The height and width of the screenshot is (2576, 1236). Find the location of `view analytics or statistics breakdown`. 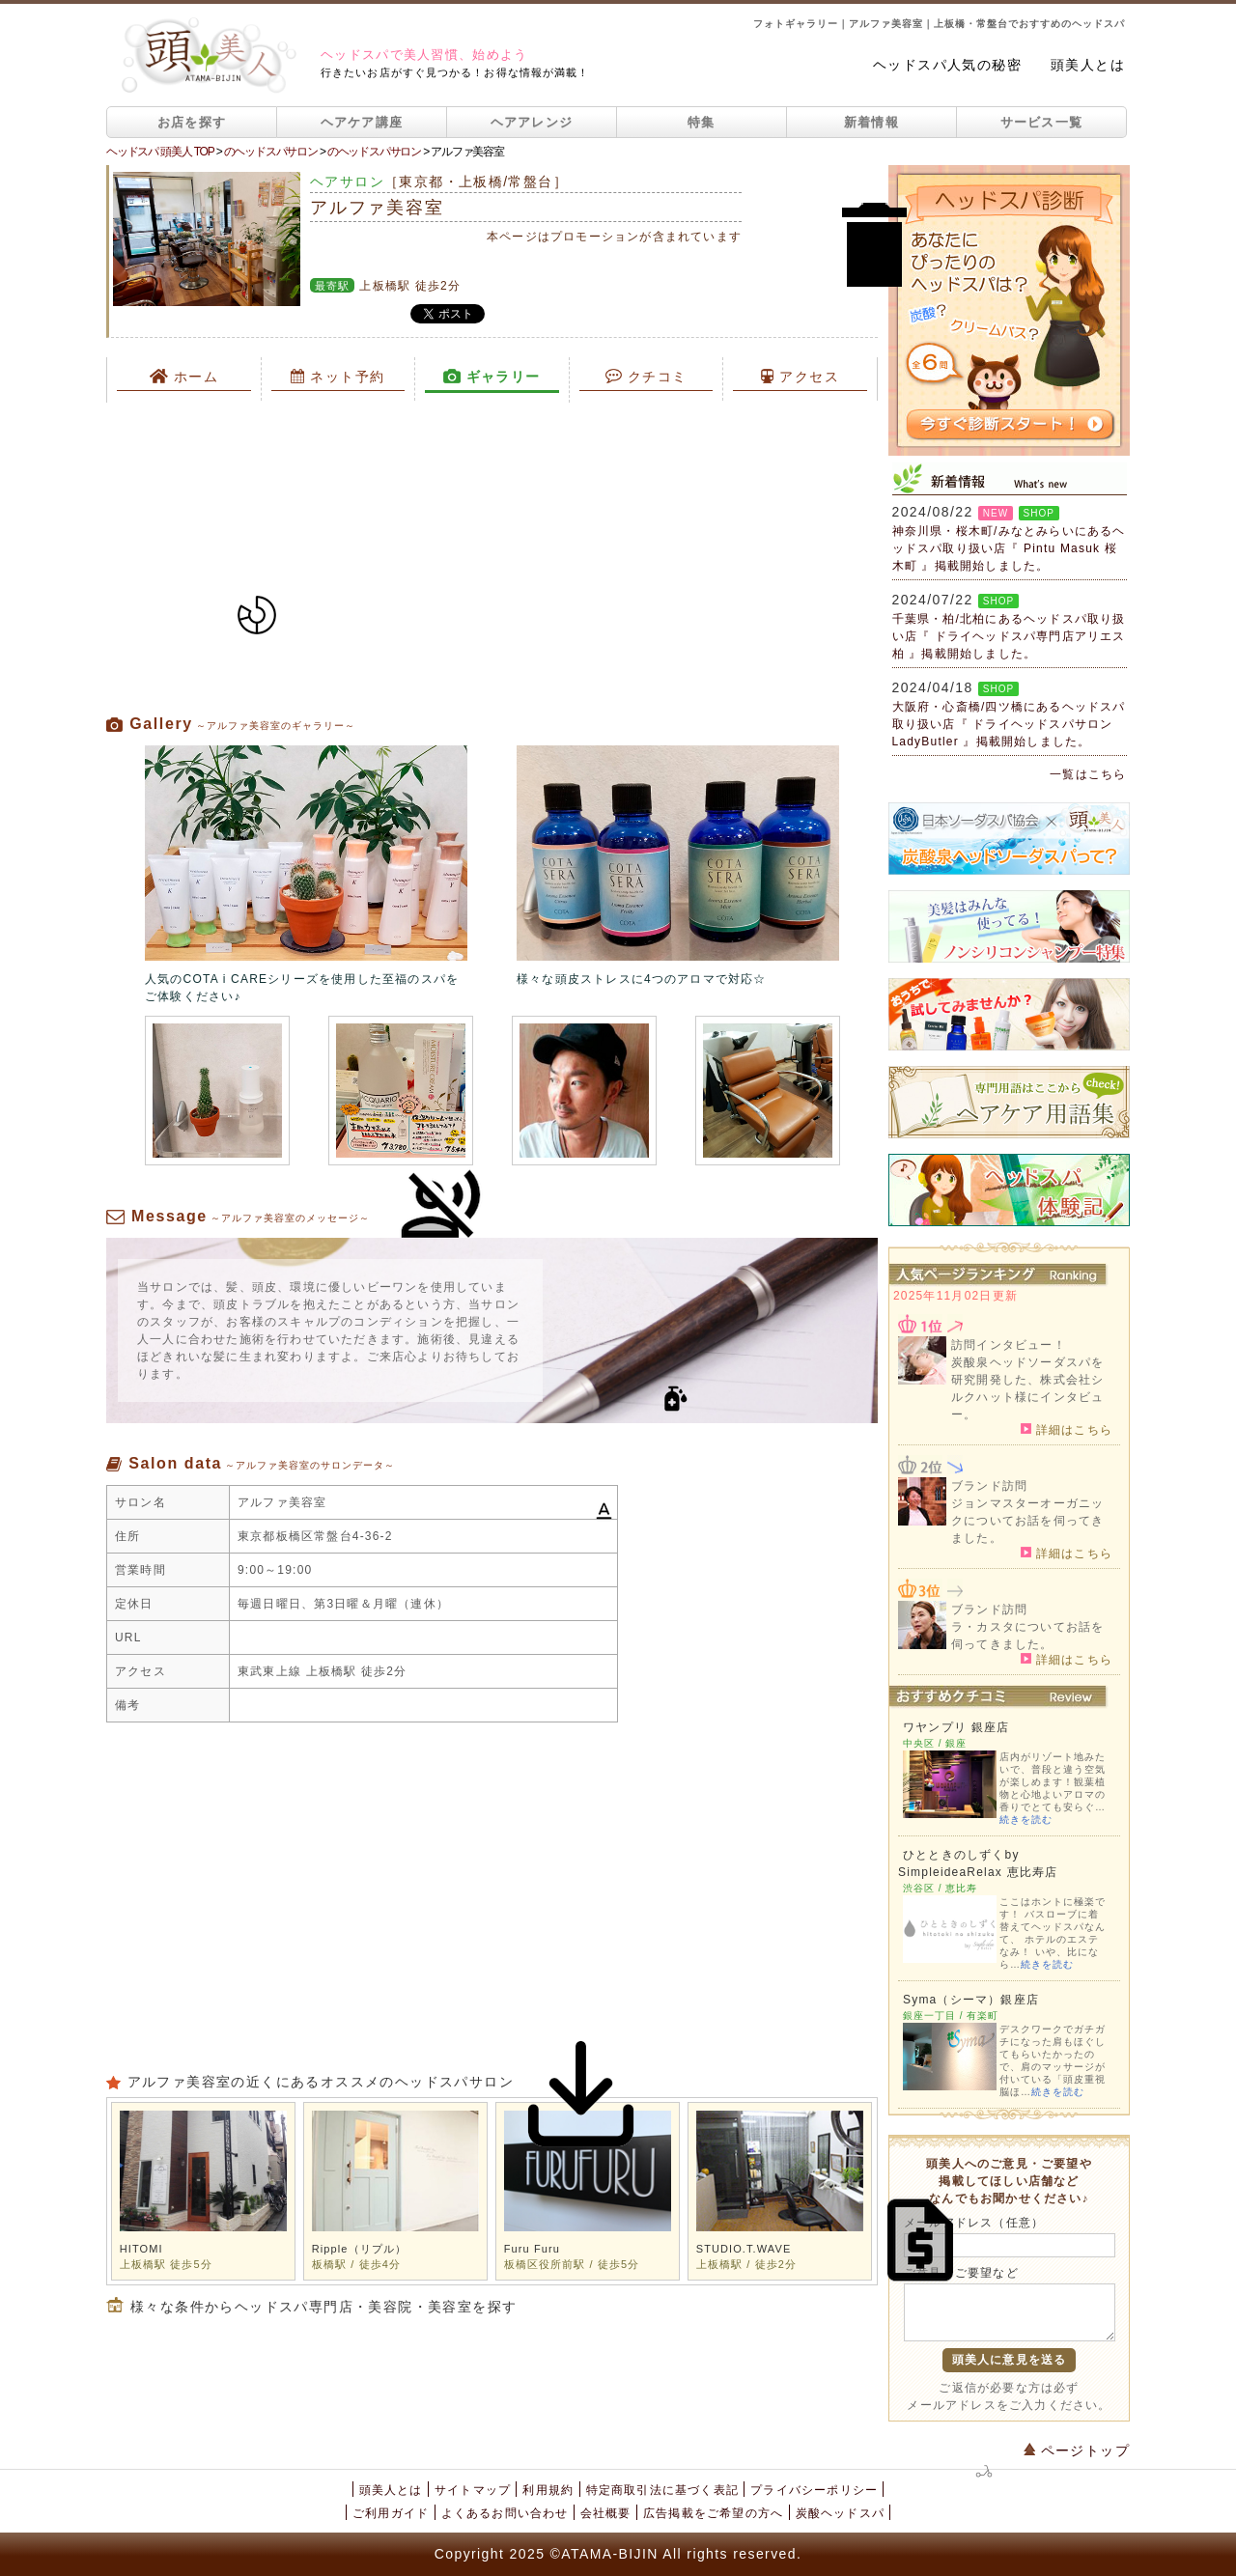

view analytics or statistics breakdown is located at coordinates (257, 615).